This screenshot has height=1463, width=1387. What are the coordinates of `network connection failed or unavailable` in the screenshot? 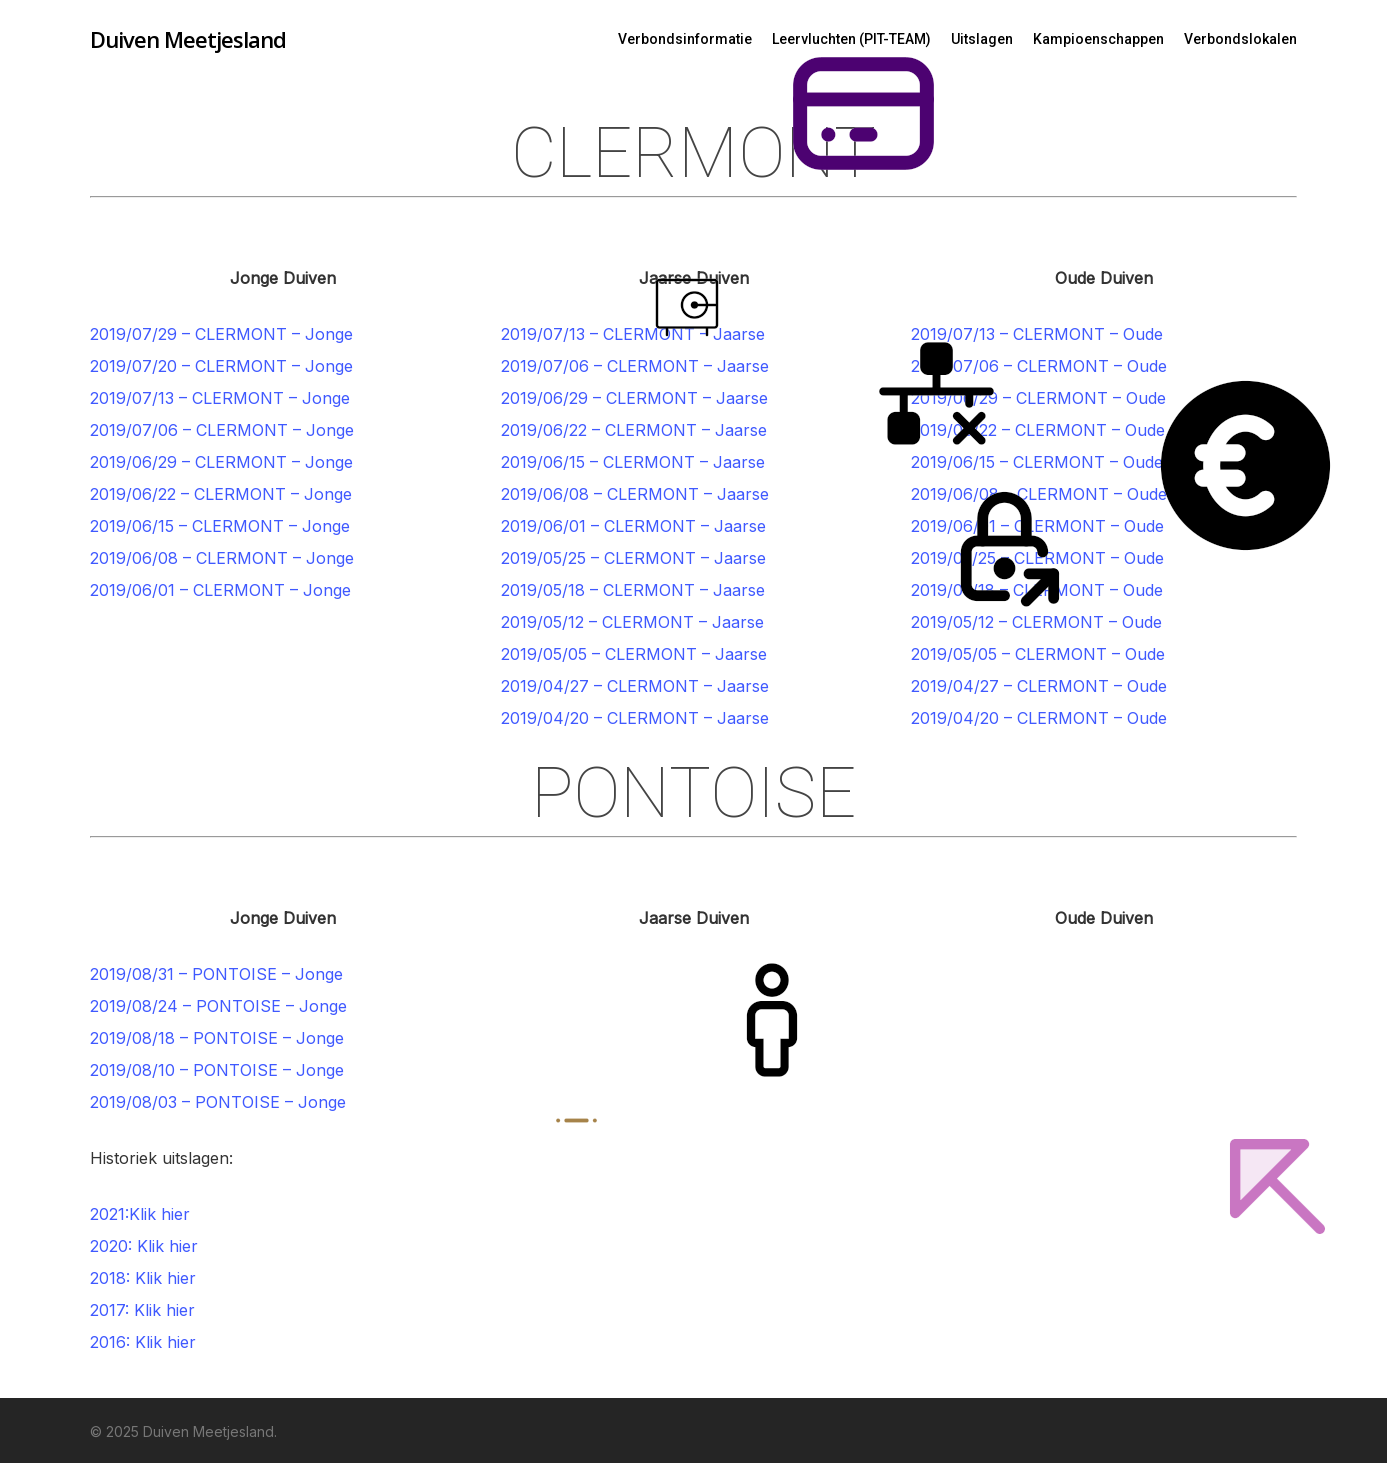 It's located at (936, 395).